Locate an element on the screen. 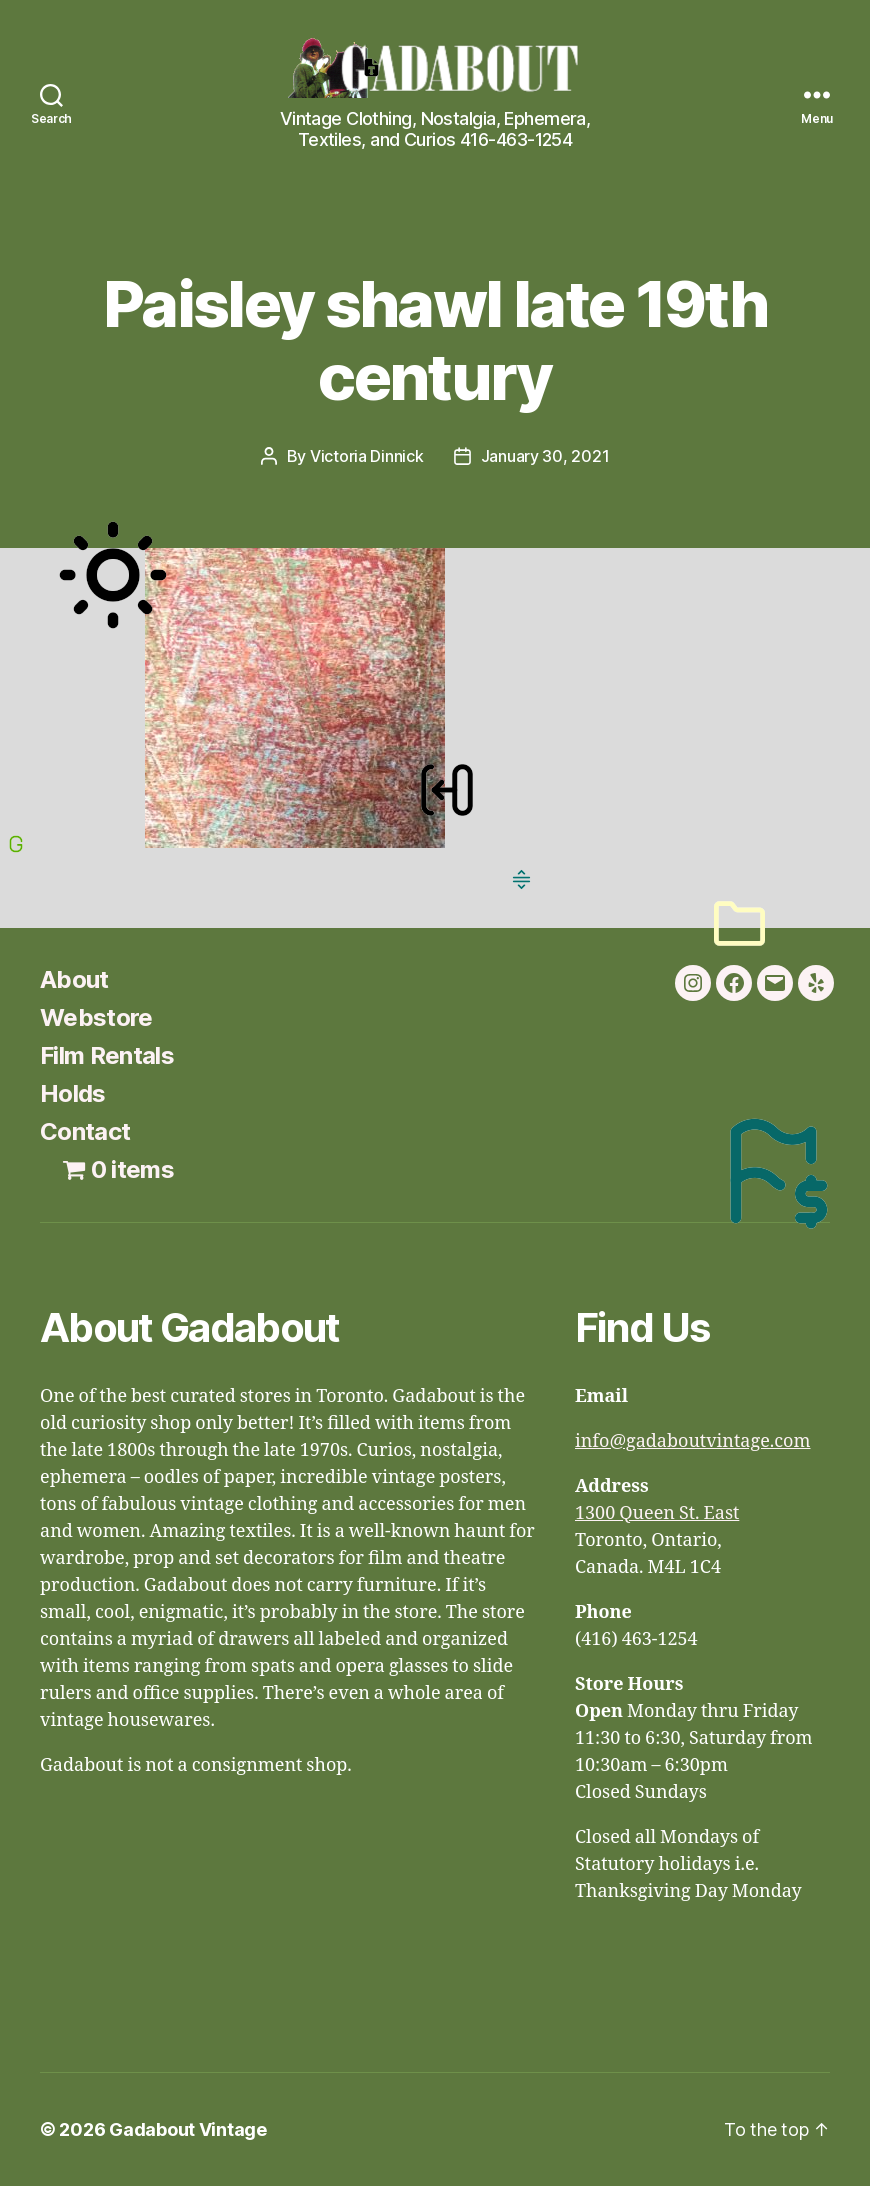 The image size is (870, 2186). open a text or typography file is located at coordinates (371, 67).